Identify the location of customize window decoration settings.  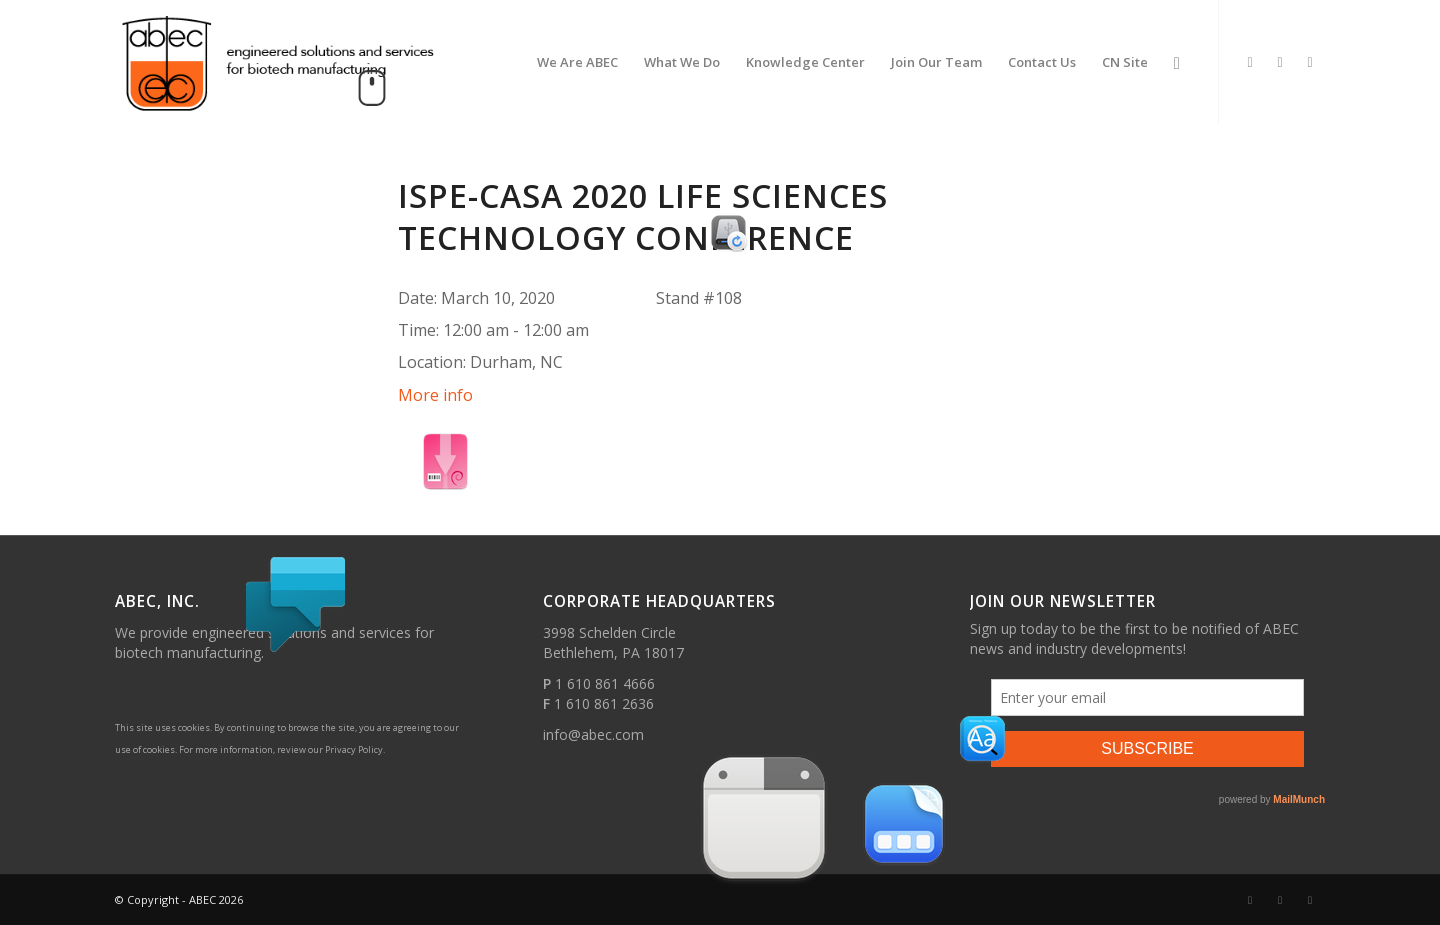
(764, 818).